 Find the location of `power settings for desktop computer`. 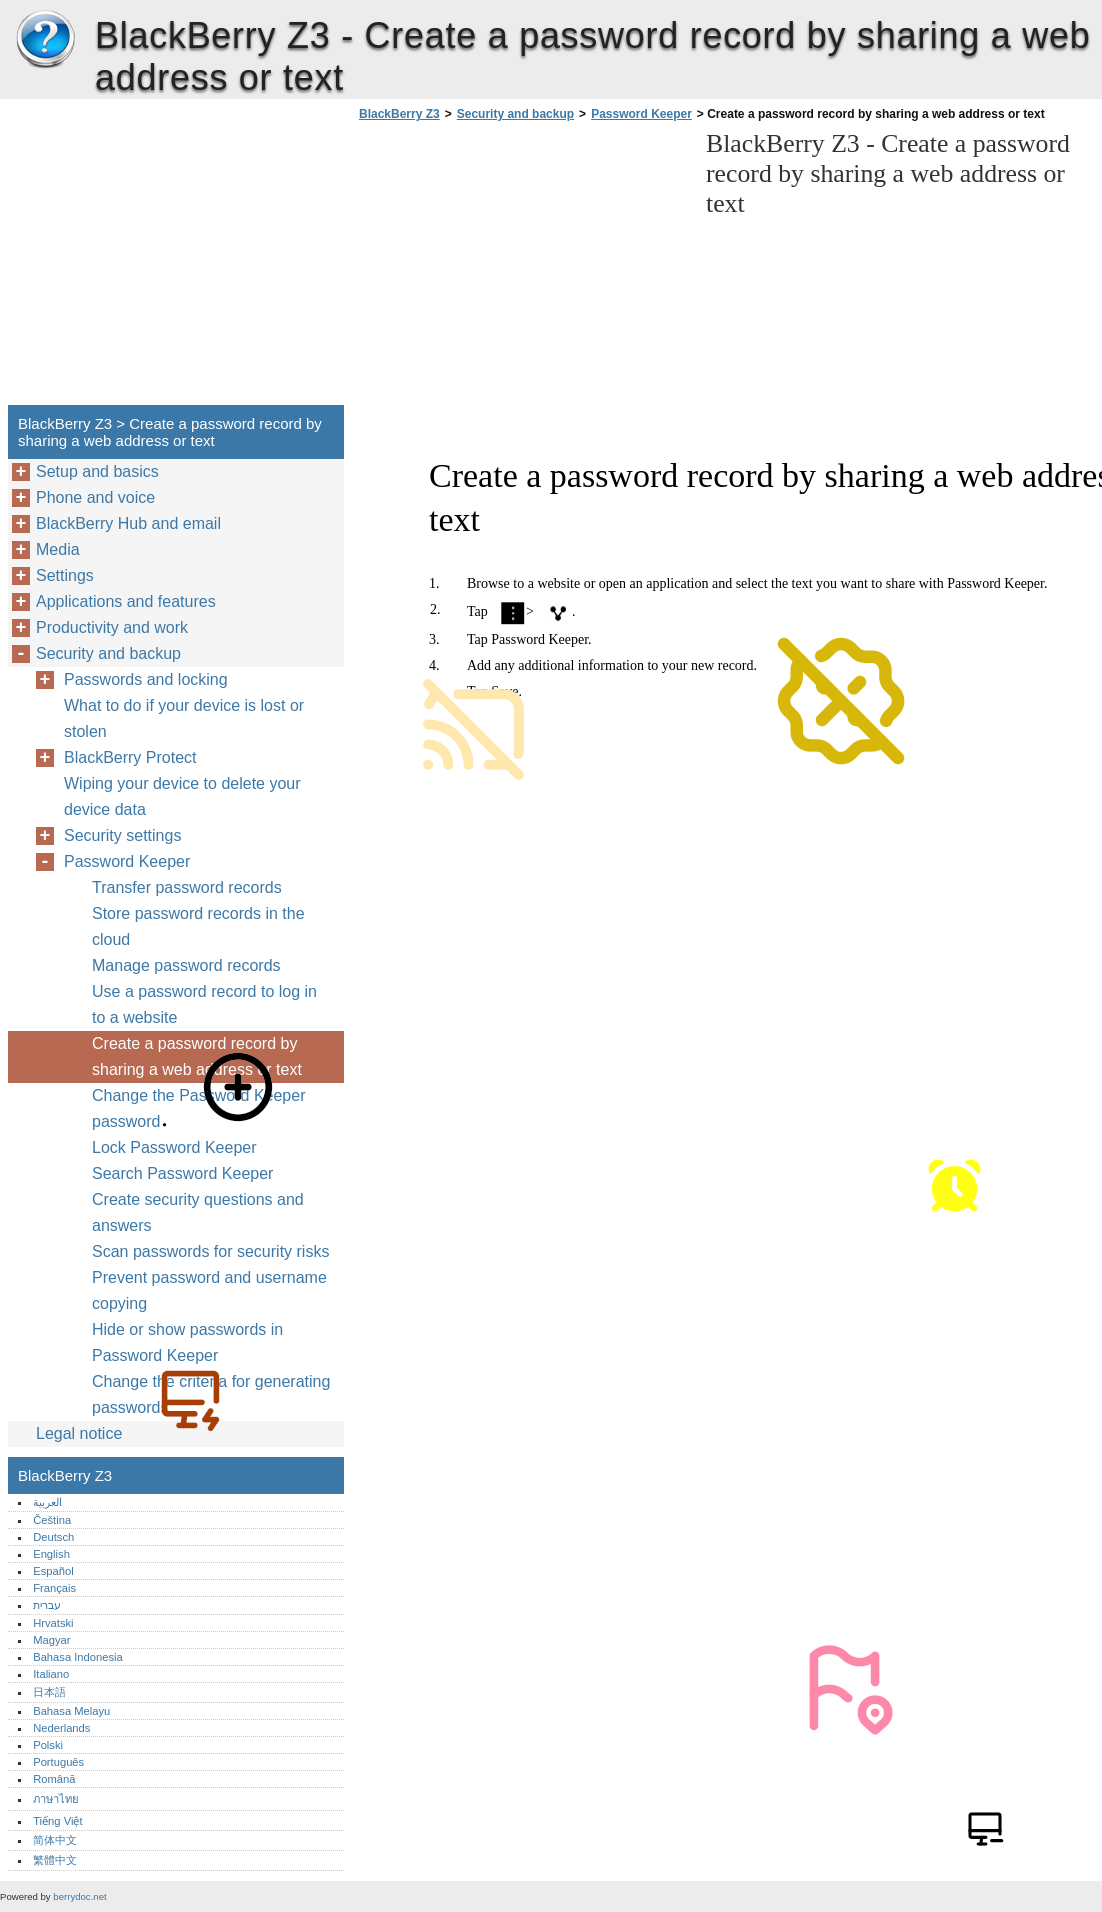

power settings for desktop computer is located at coordinates (190, 1399).